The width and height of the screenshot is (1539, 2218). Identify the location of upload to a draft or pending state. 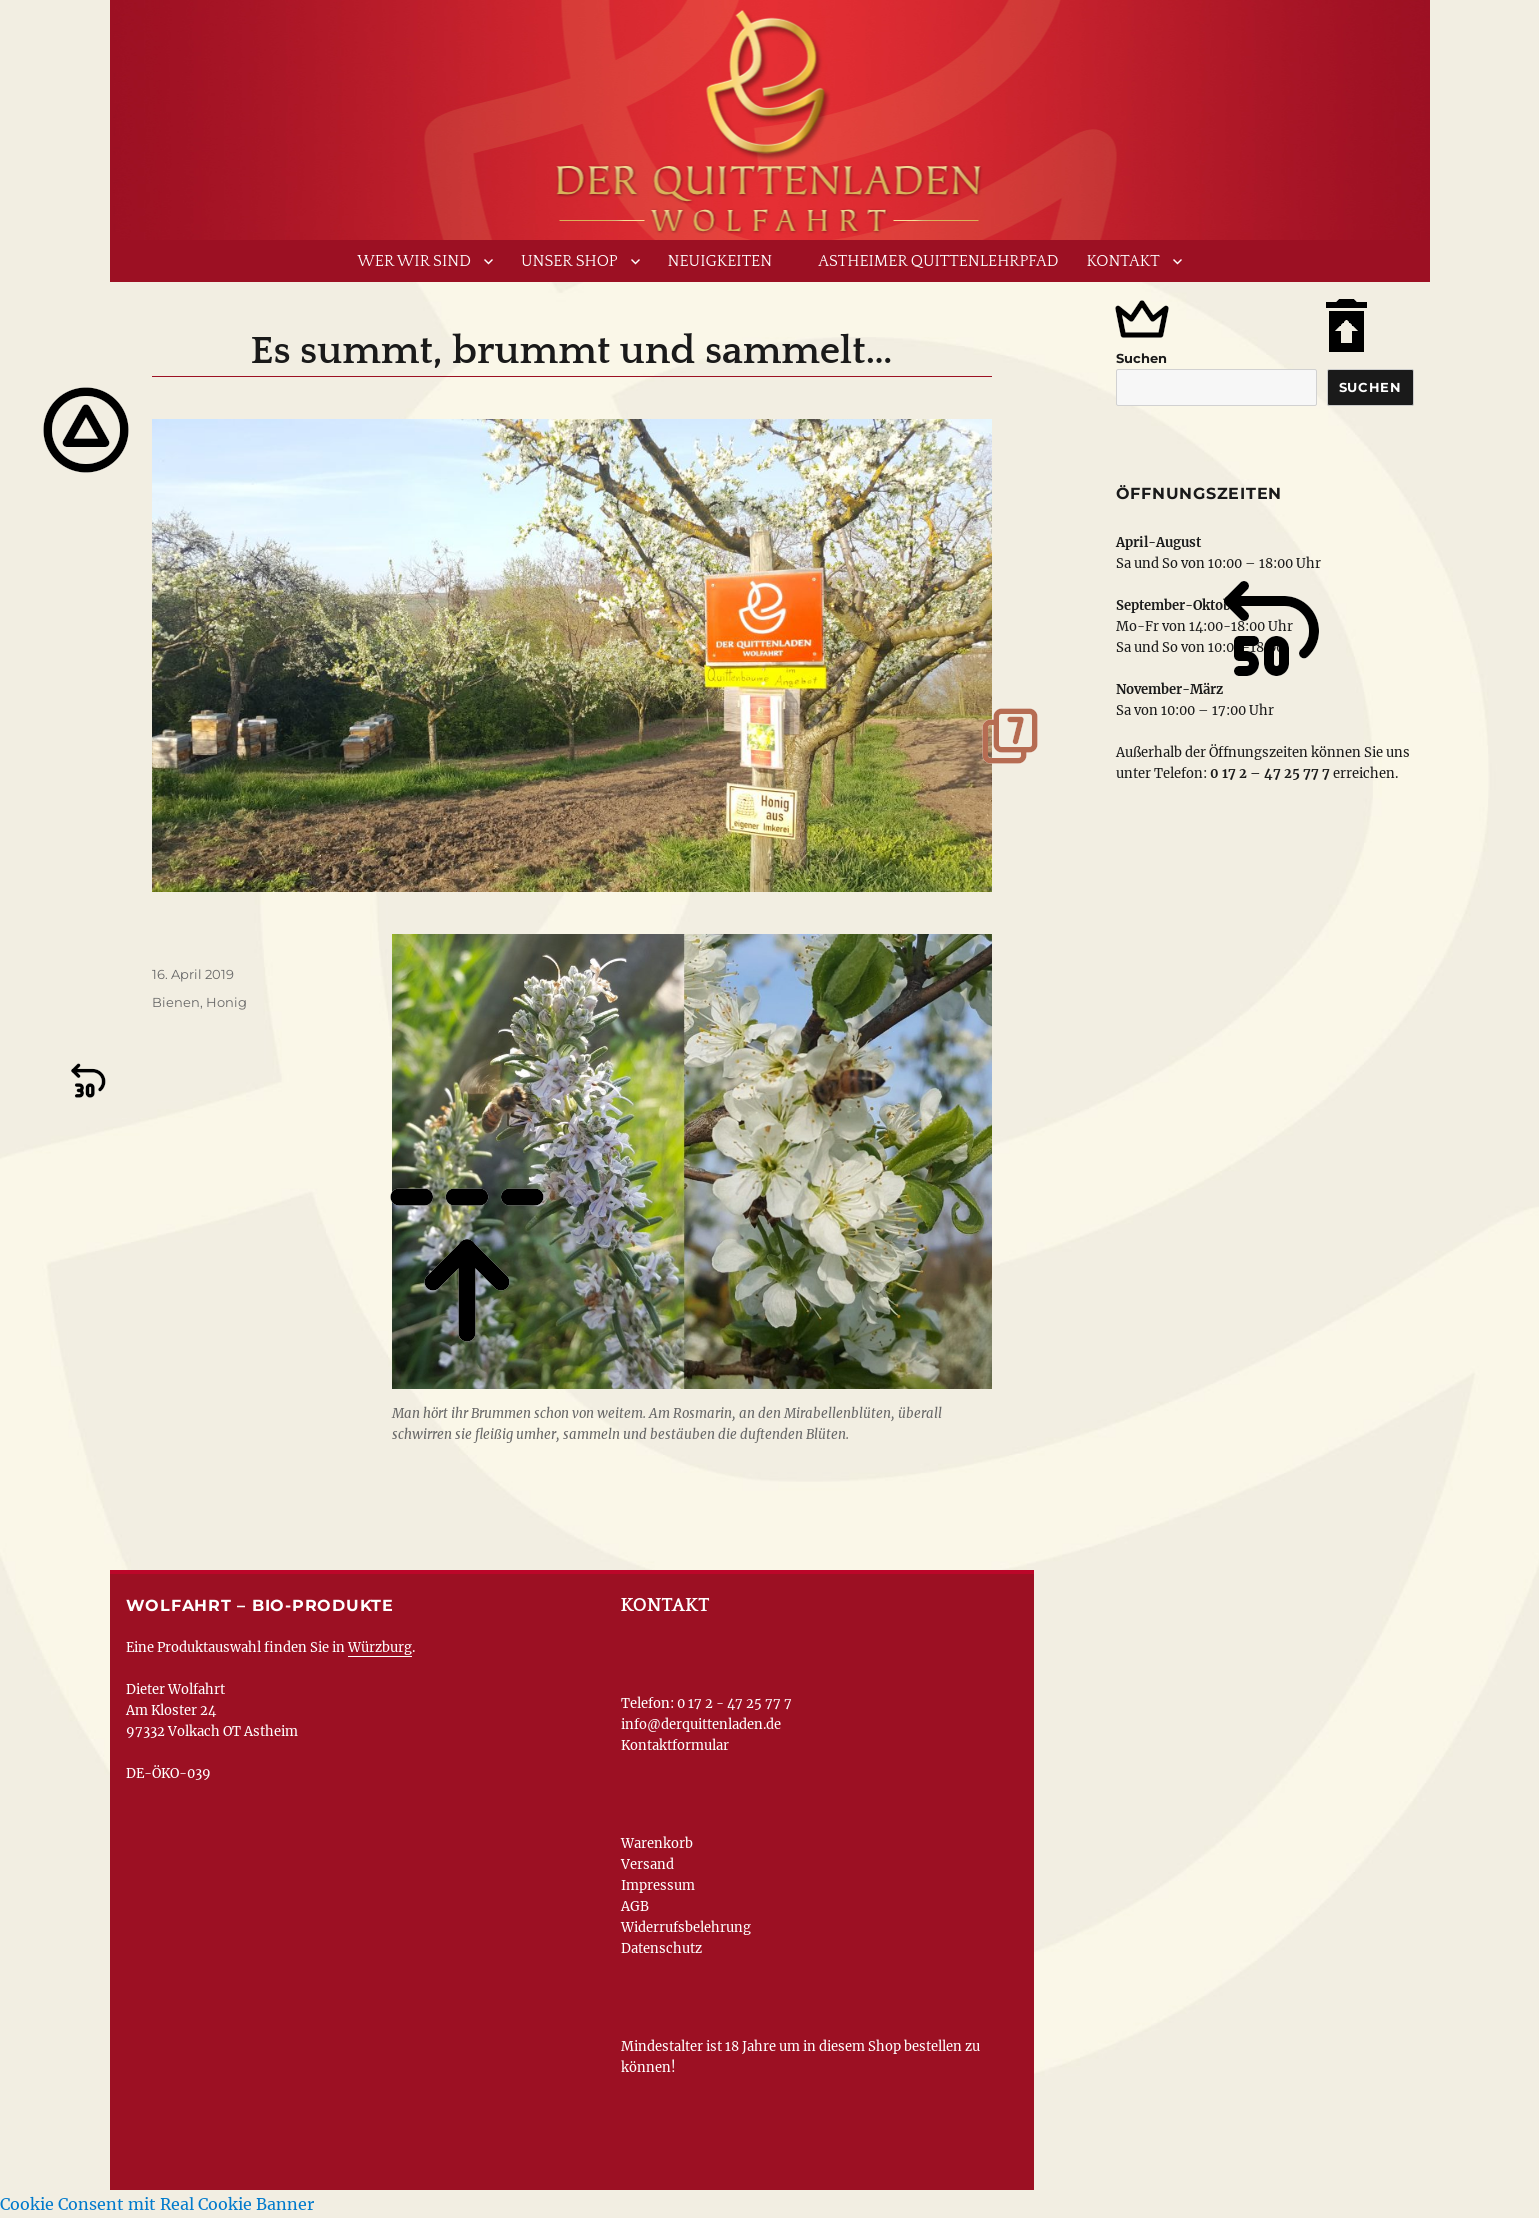
(467, 1265).